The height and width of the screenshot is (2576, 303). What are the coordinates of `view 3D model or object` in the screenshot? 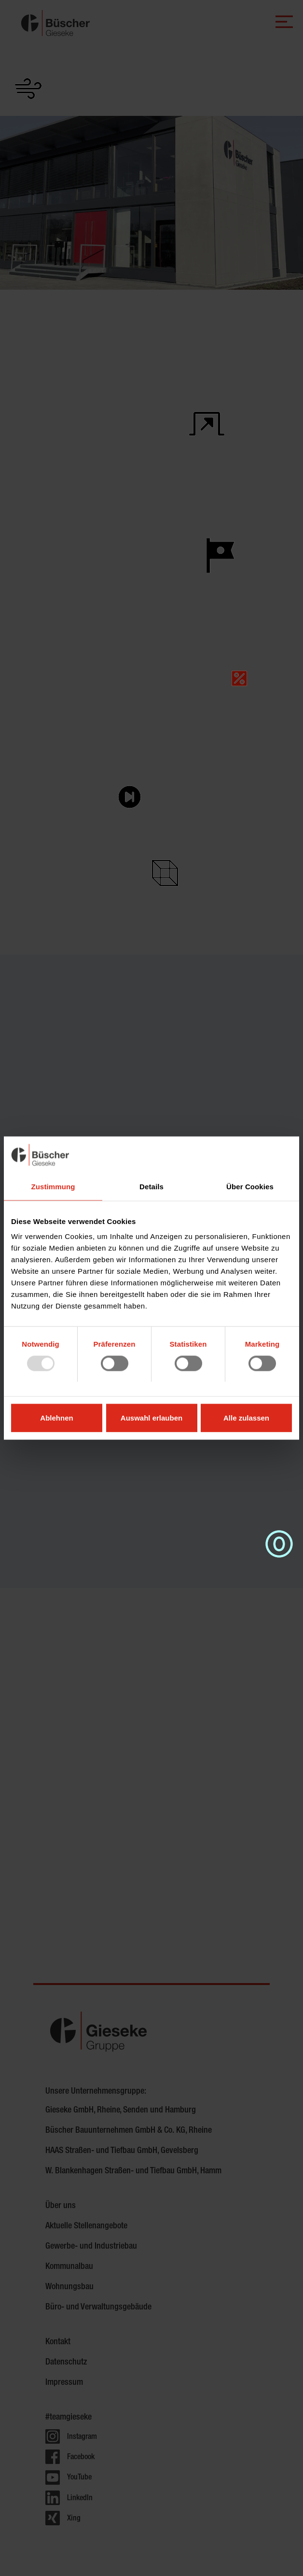 It's located at (165, 873).